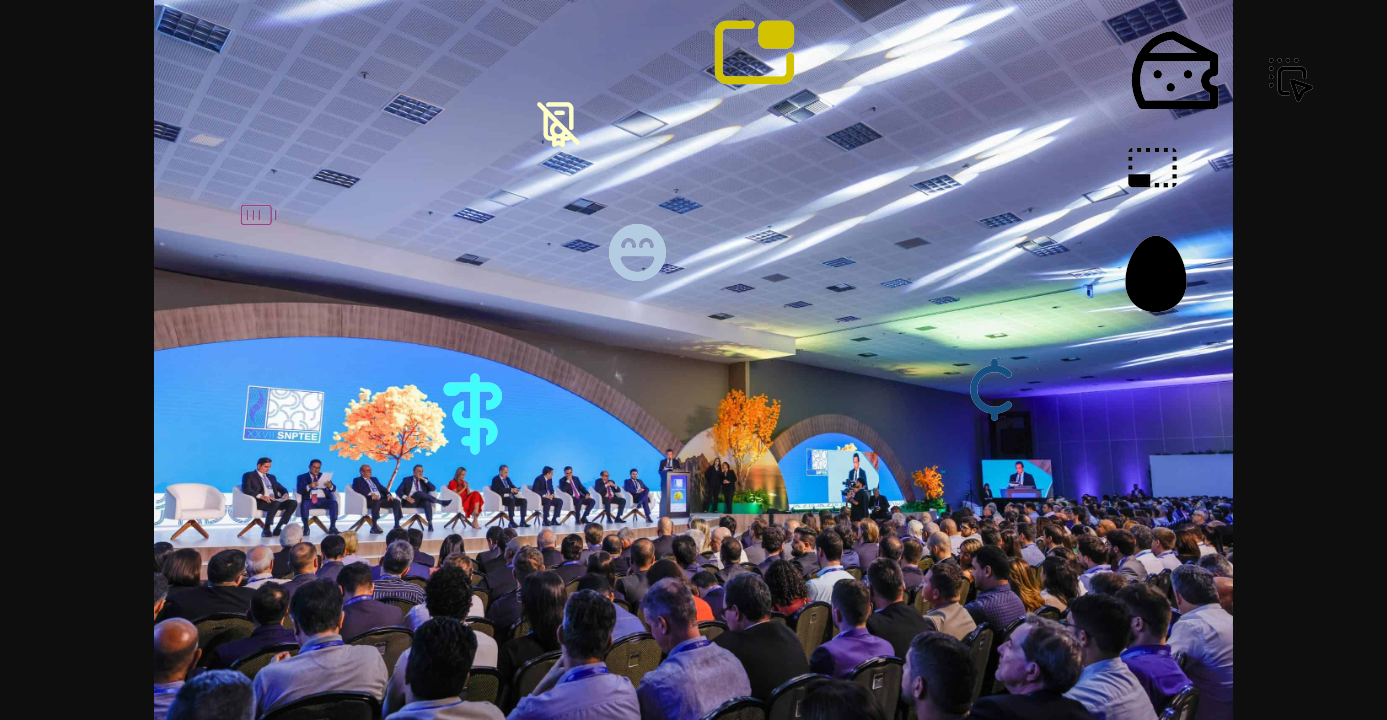 This screenshot has width=1387, height=720. I want to click on add a laughing emoji reaction, so click(637, 252).